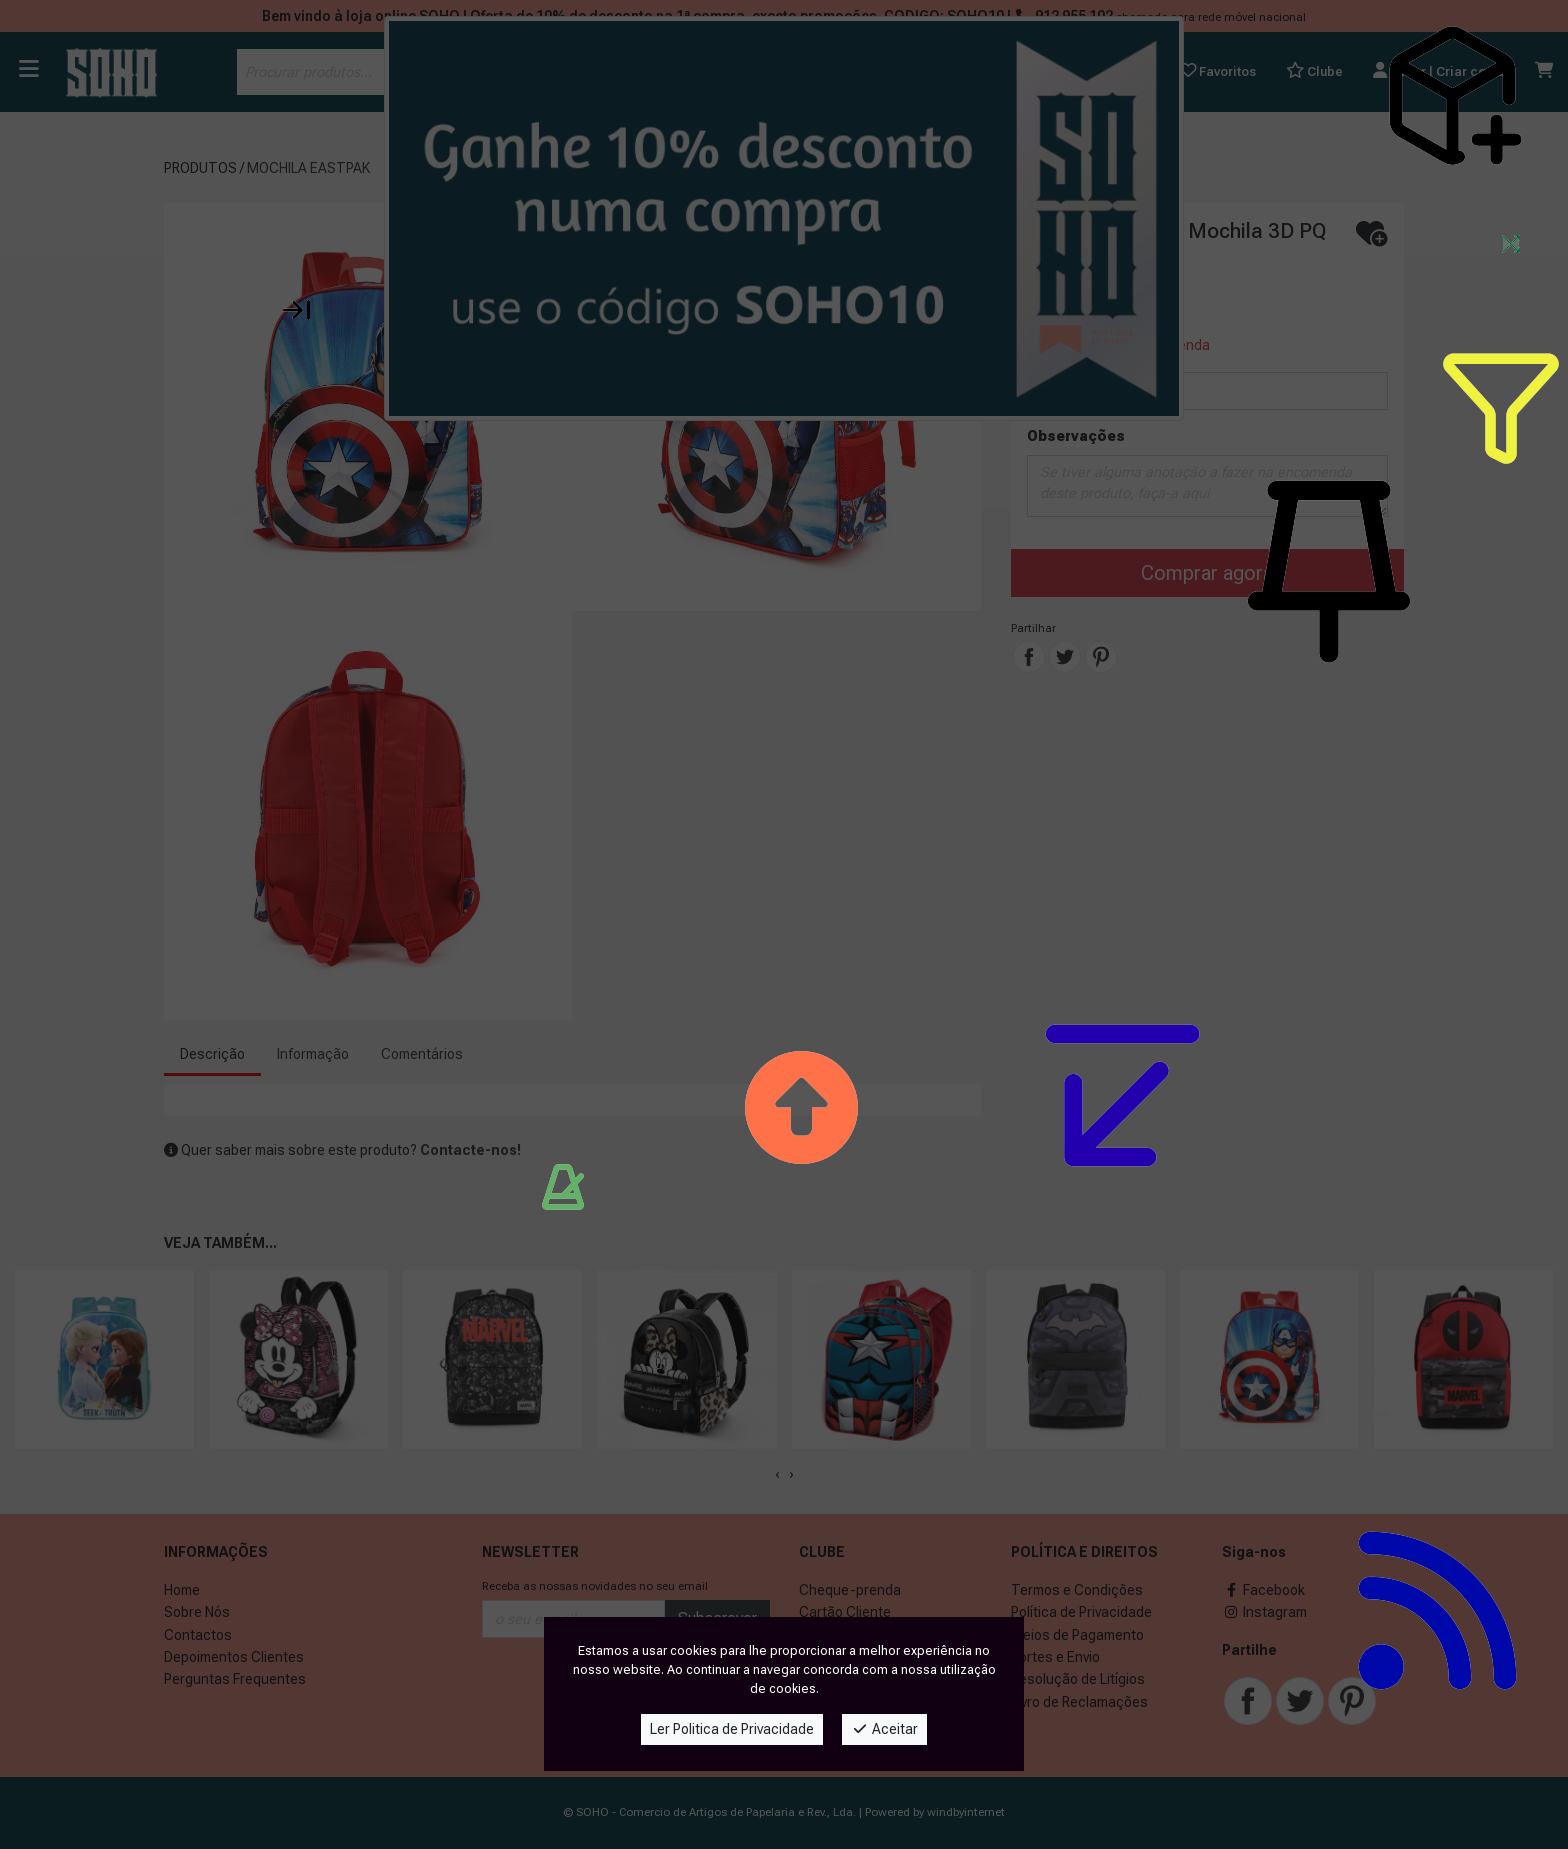 This screenshot has width=1568, height=1849. I want to click on move to next tab, so click(297, 310).